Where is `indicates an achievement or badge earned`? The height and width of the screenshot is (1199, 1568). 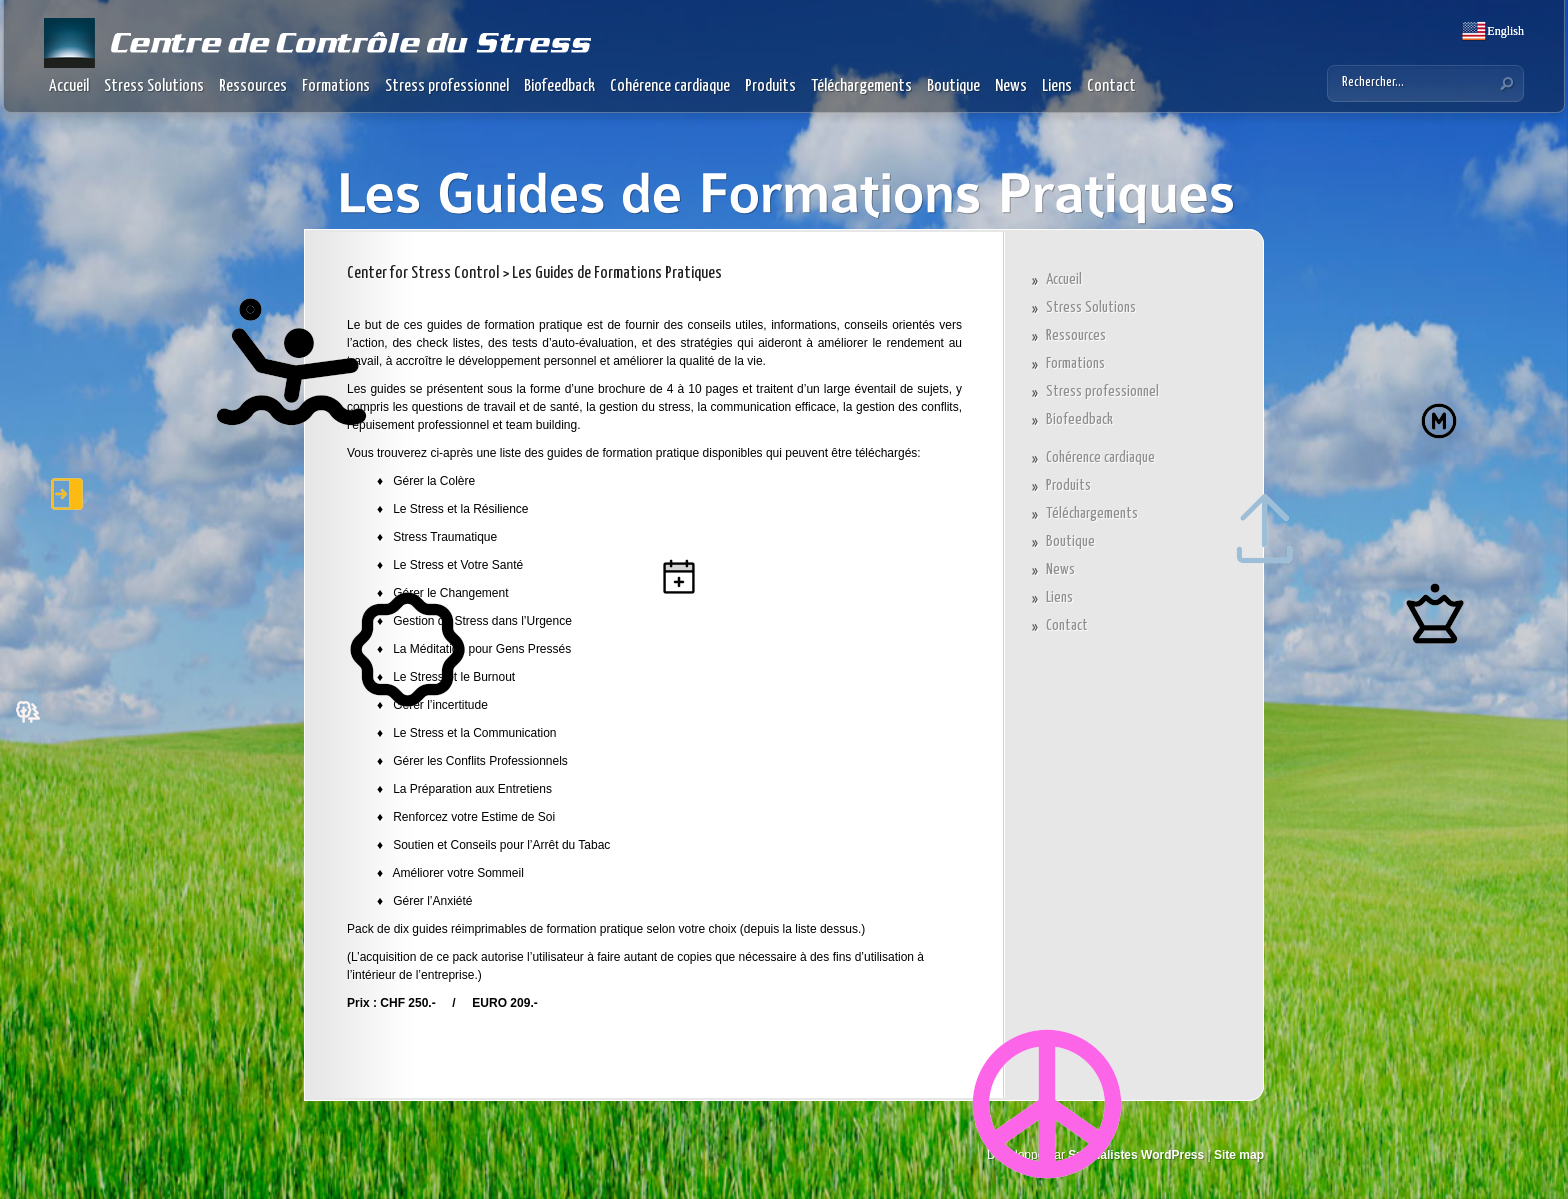
indicates an achievement or badge earned is located at coordinates (407, 649).